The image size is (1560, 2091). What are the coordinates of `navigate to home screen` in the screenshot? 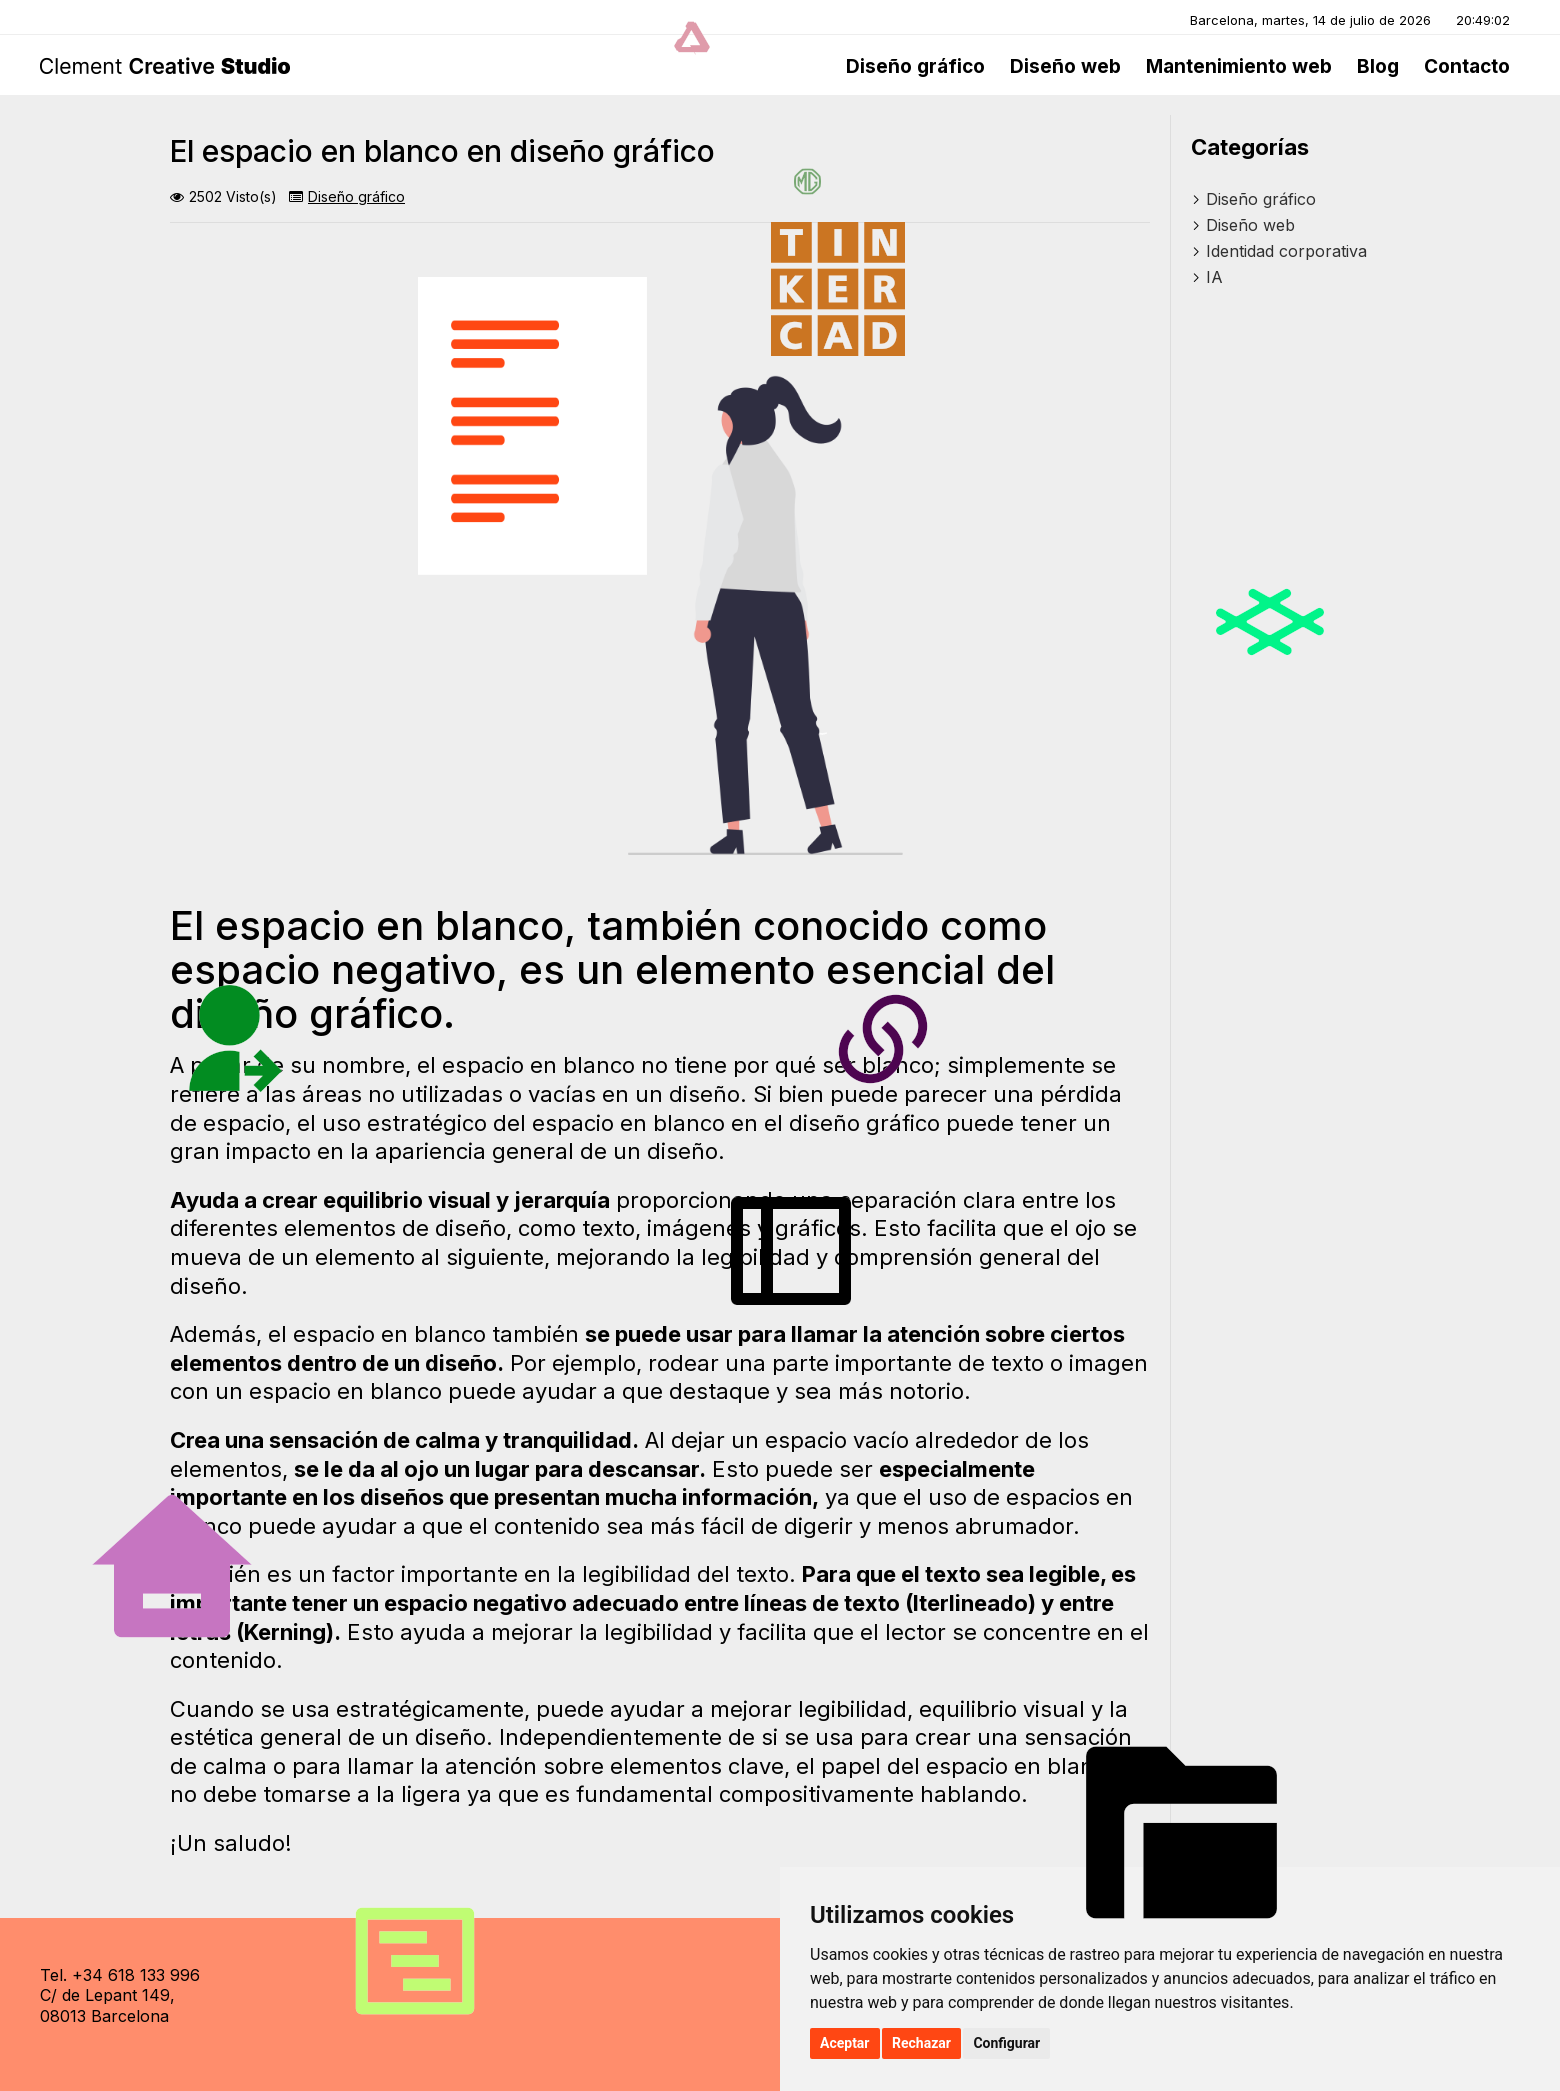 It's located at (172, 1572).